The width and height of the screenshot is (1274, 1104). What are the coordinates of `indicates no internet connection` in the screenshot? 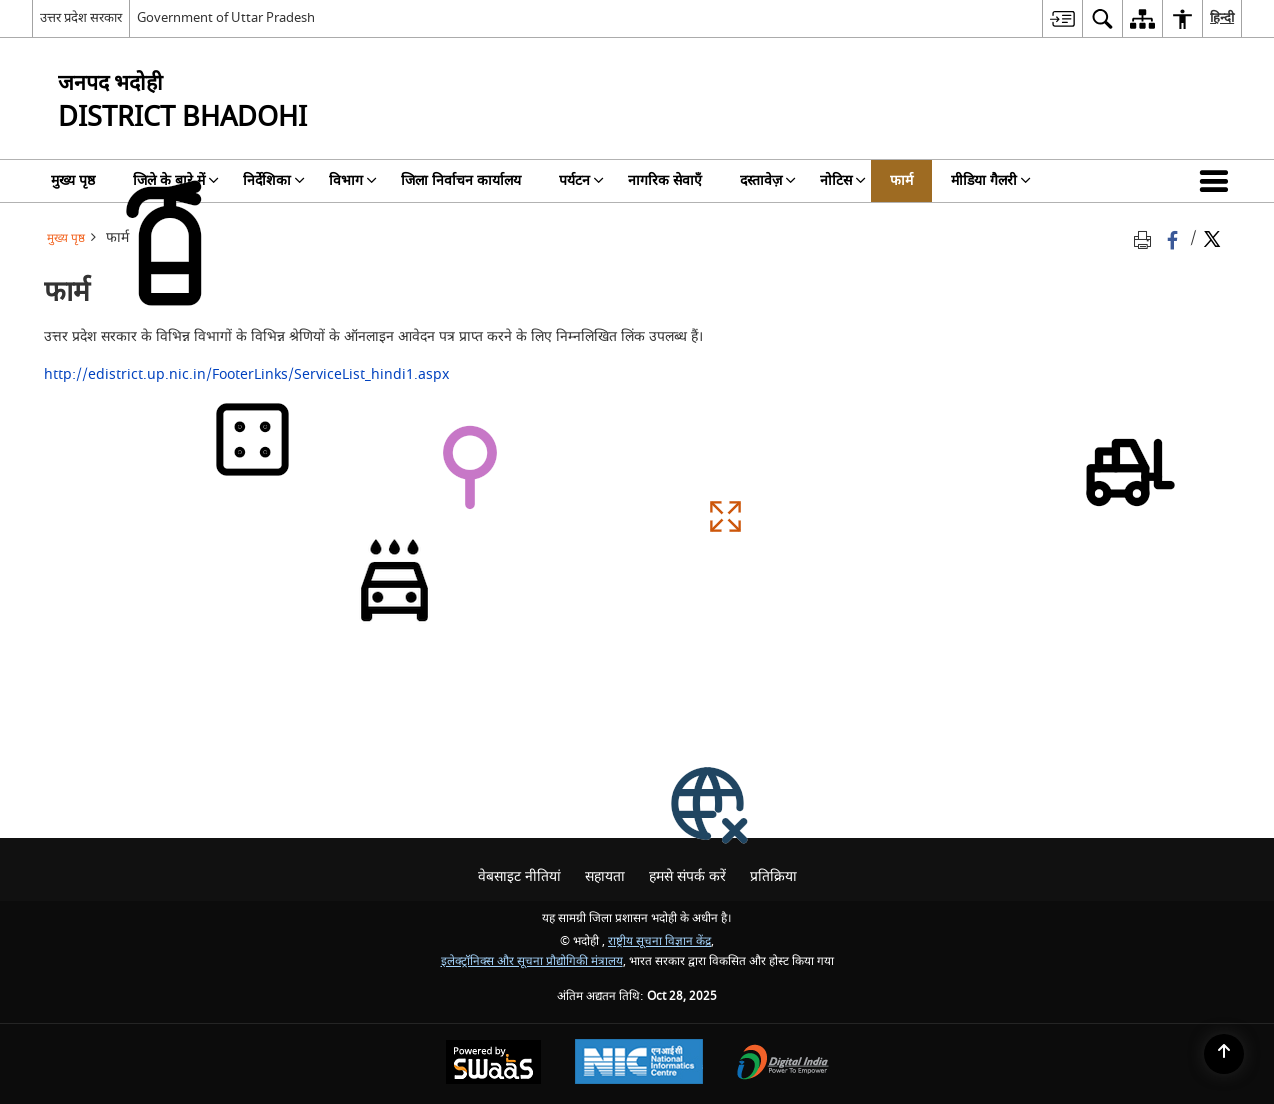 It's located at (707, 803).